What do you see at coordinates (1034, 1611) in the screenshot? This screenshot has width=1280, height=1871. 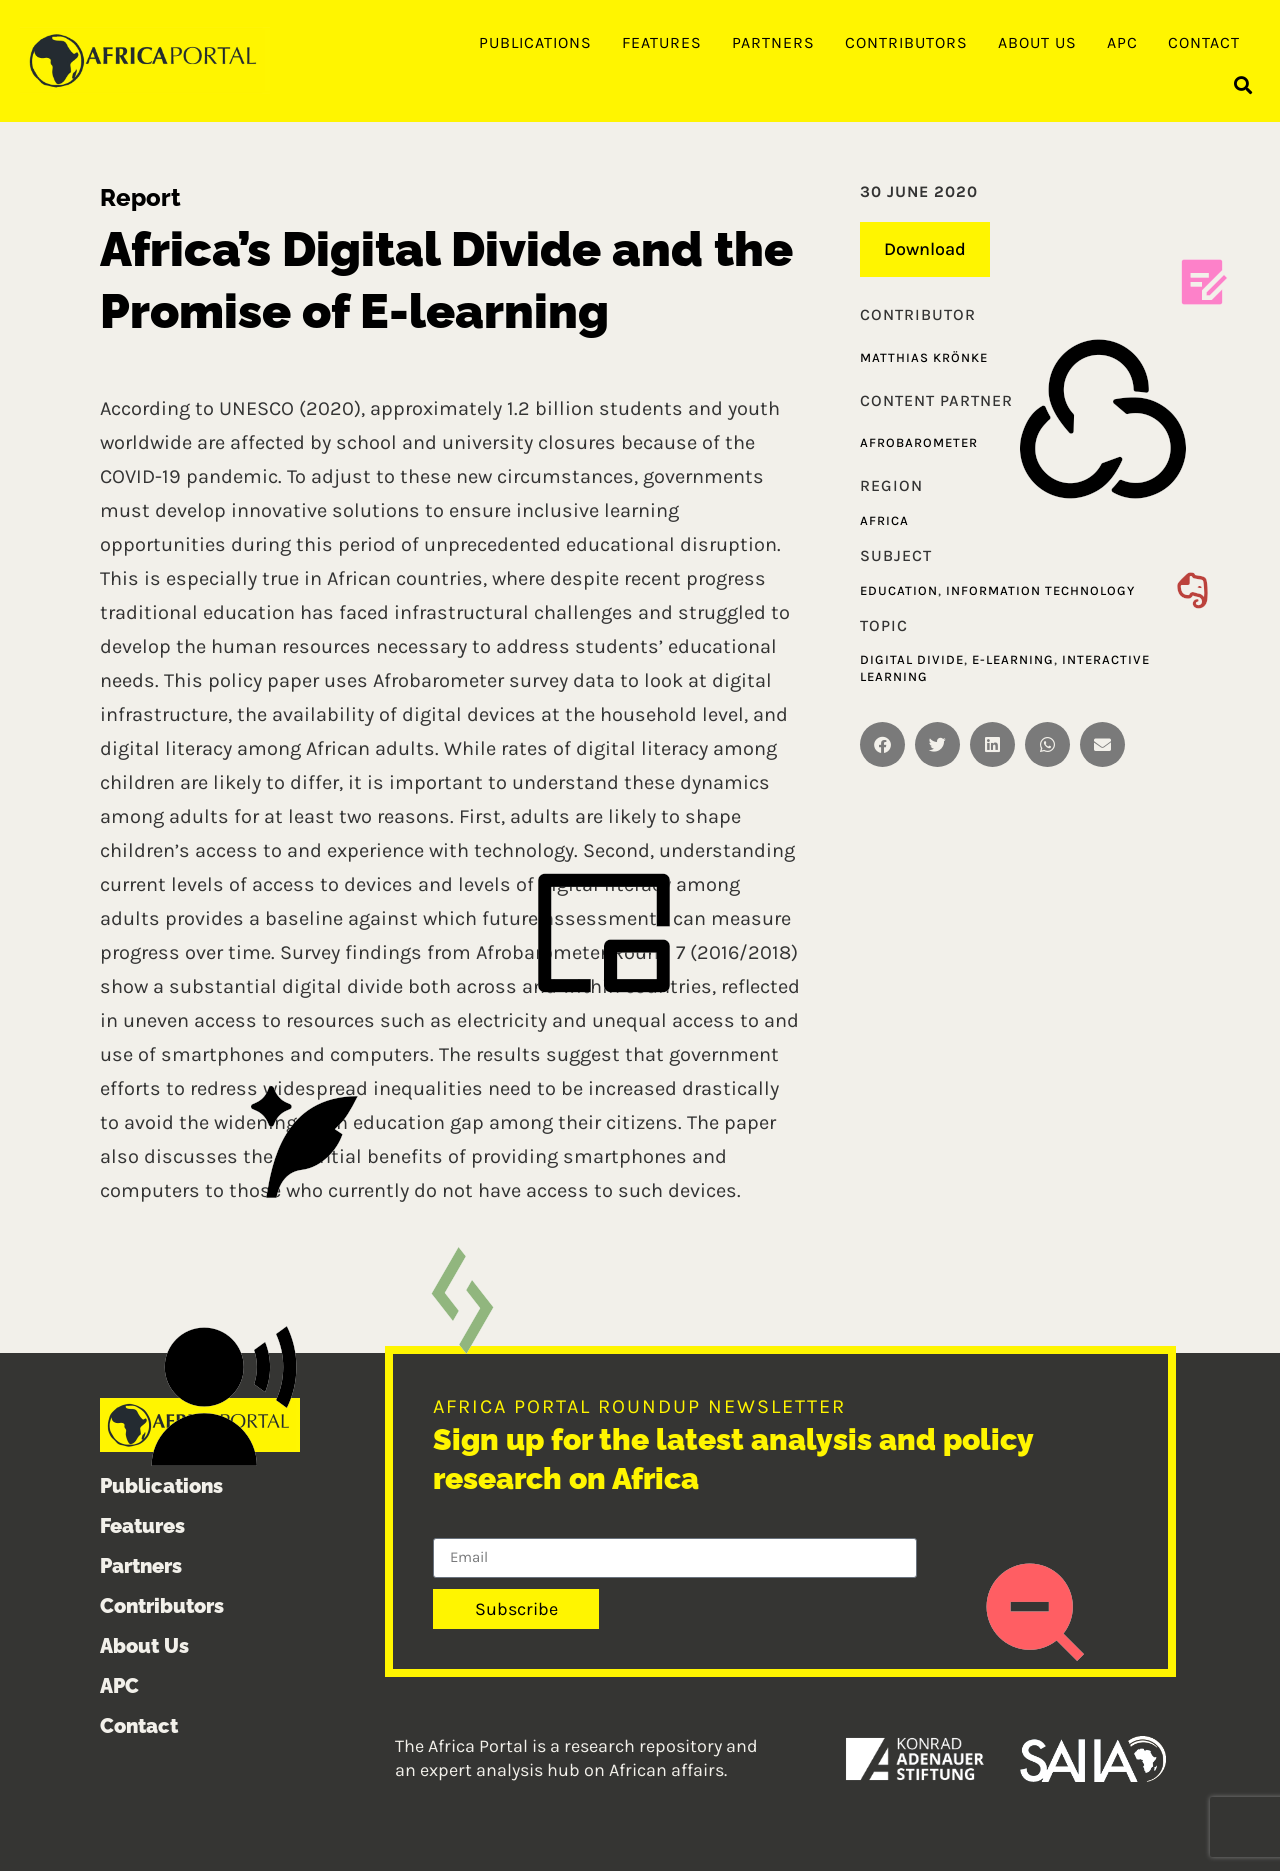 I see `zoom out to see more content` at bounding box center [1034, 1611].